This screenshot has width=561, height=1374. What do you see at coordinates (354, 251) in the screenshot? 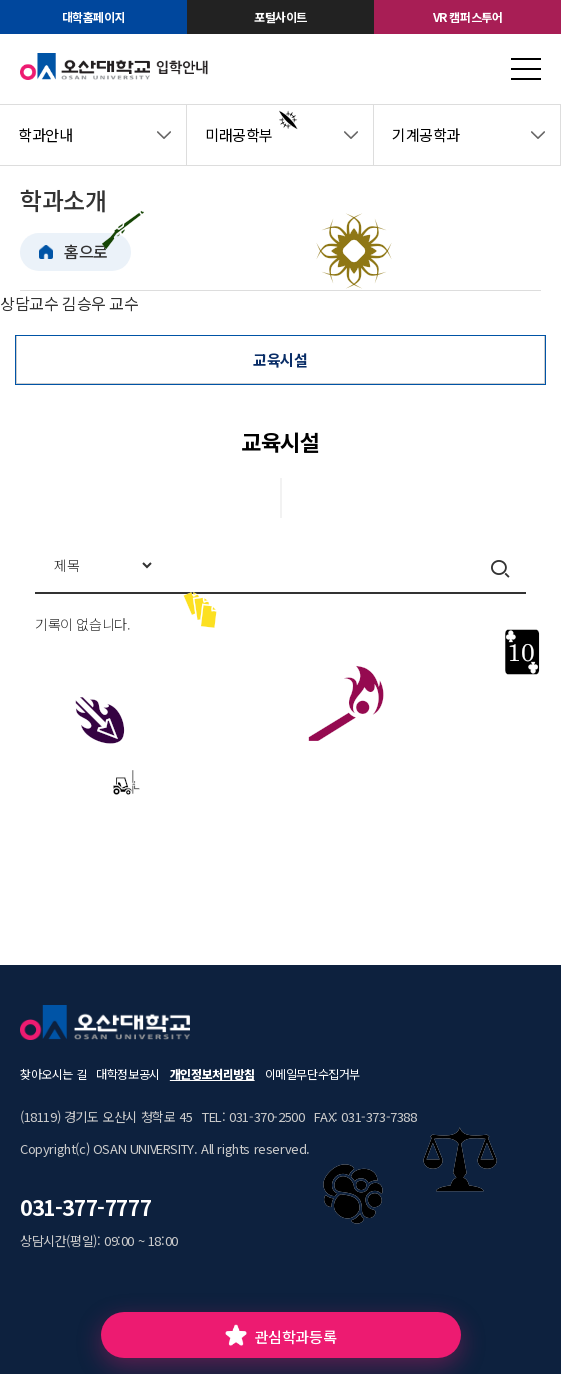
I see `decorative design element or divider` at bounding box center [354, 251].